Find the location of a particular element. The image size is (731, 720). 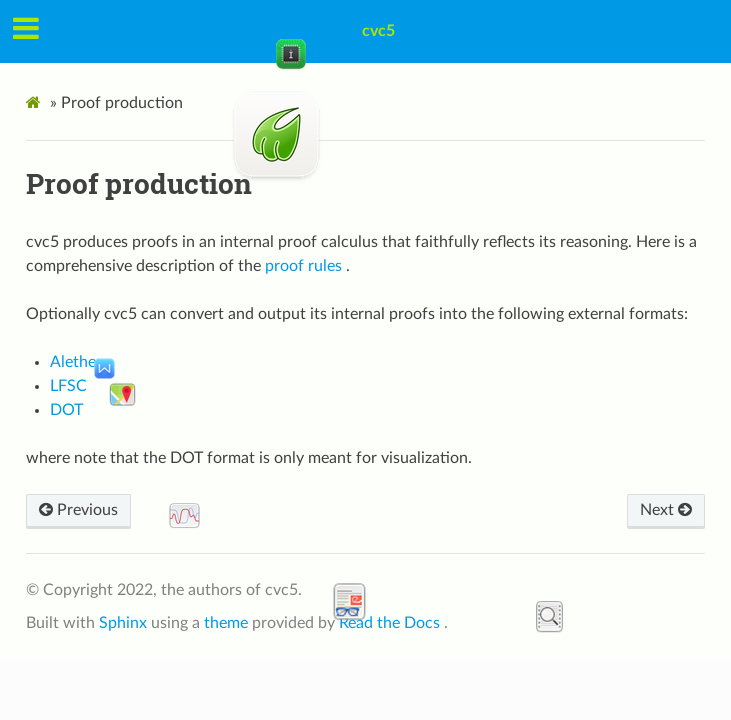

open the maps application is located at coordinates (122, 394).